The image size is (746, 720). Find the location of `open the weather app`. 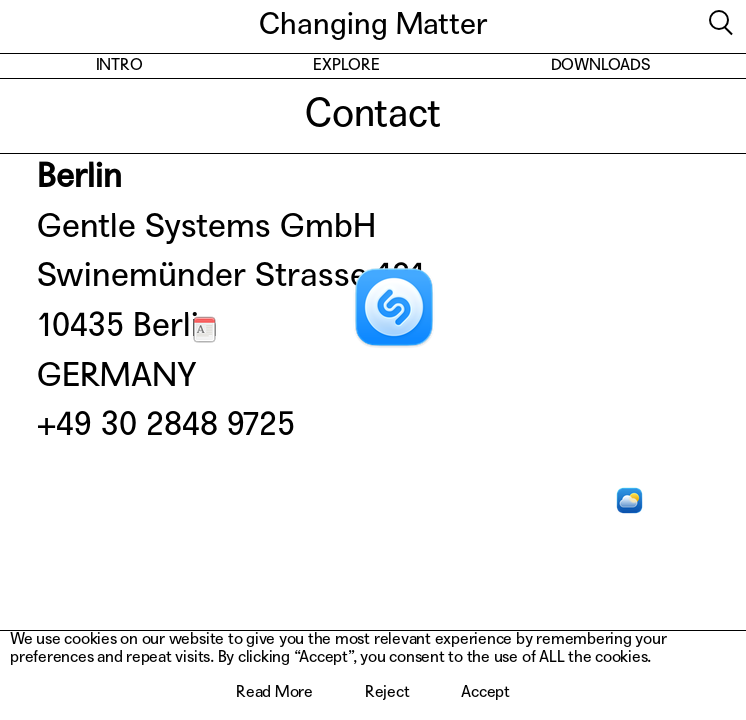

open the weather app is located at coordinates (629, 500).